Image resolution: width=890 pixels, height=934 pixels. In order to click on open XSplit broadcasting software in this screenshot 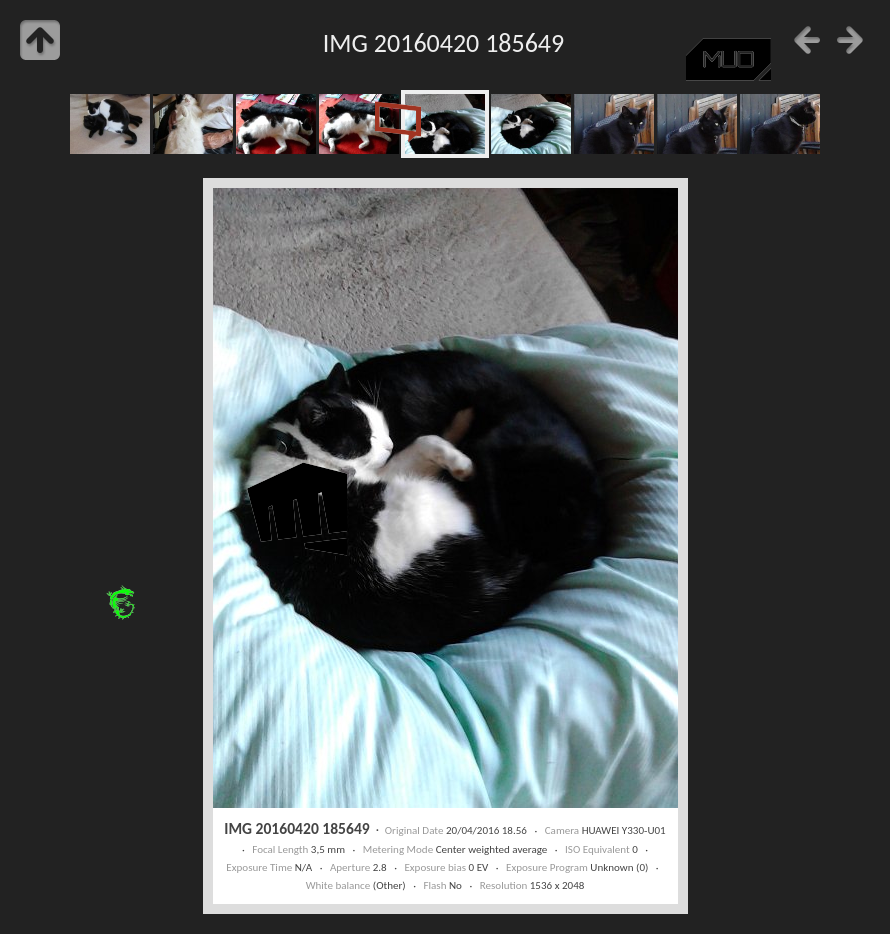, I will do `click(398, 122)`.